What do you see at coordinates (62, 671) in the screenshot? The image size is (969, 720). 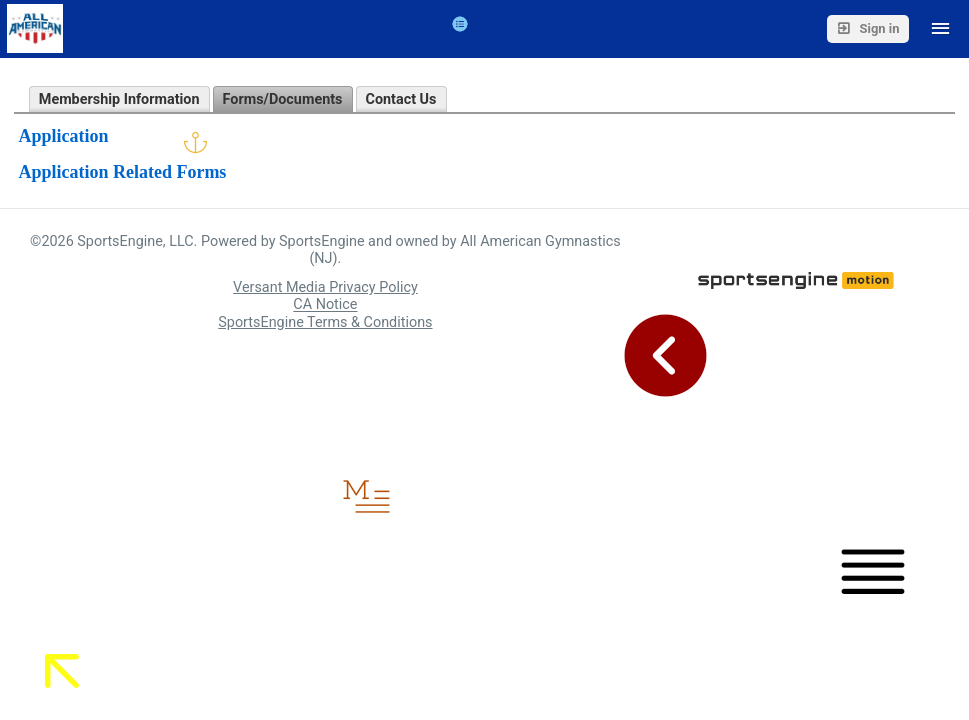 I see `navigate back to previous screen` at bounding box center [62, 671].